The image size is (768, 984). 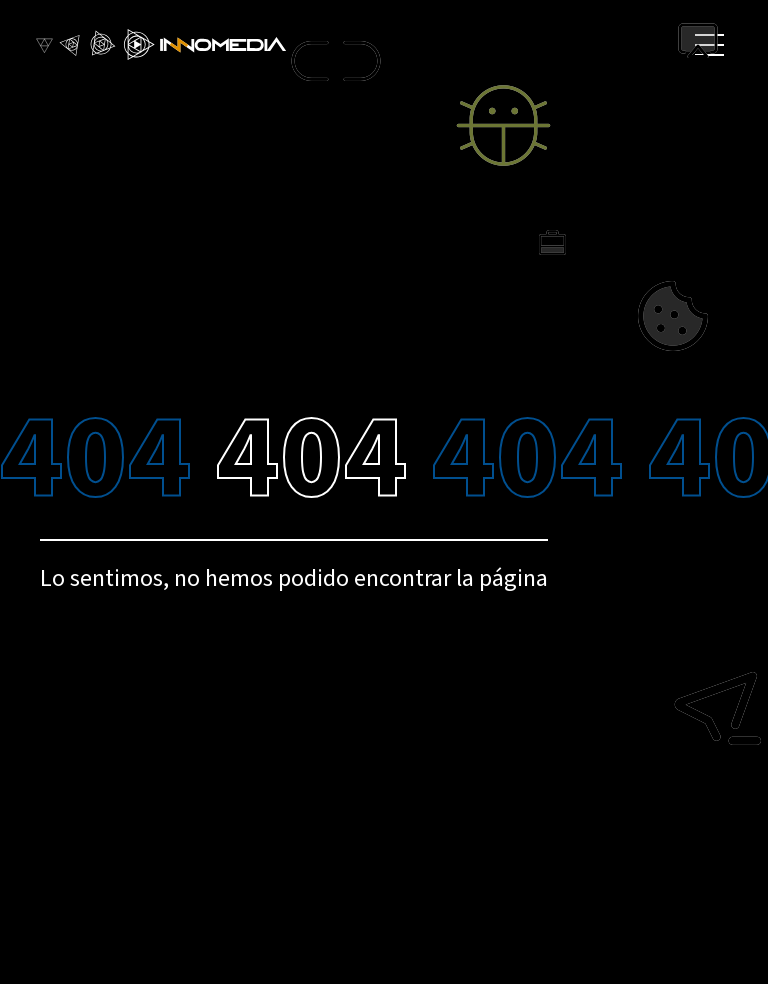 What do you see at coordinates (552, 243) in the screenshot?
I see `access travel or trip planning features` at bounding box center [552, 243].